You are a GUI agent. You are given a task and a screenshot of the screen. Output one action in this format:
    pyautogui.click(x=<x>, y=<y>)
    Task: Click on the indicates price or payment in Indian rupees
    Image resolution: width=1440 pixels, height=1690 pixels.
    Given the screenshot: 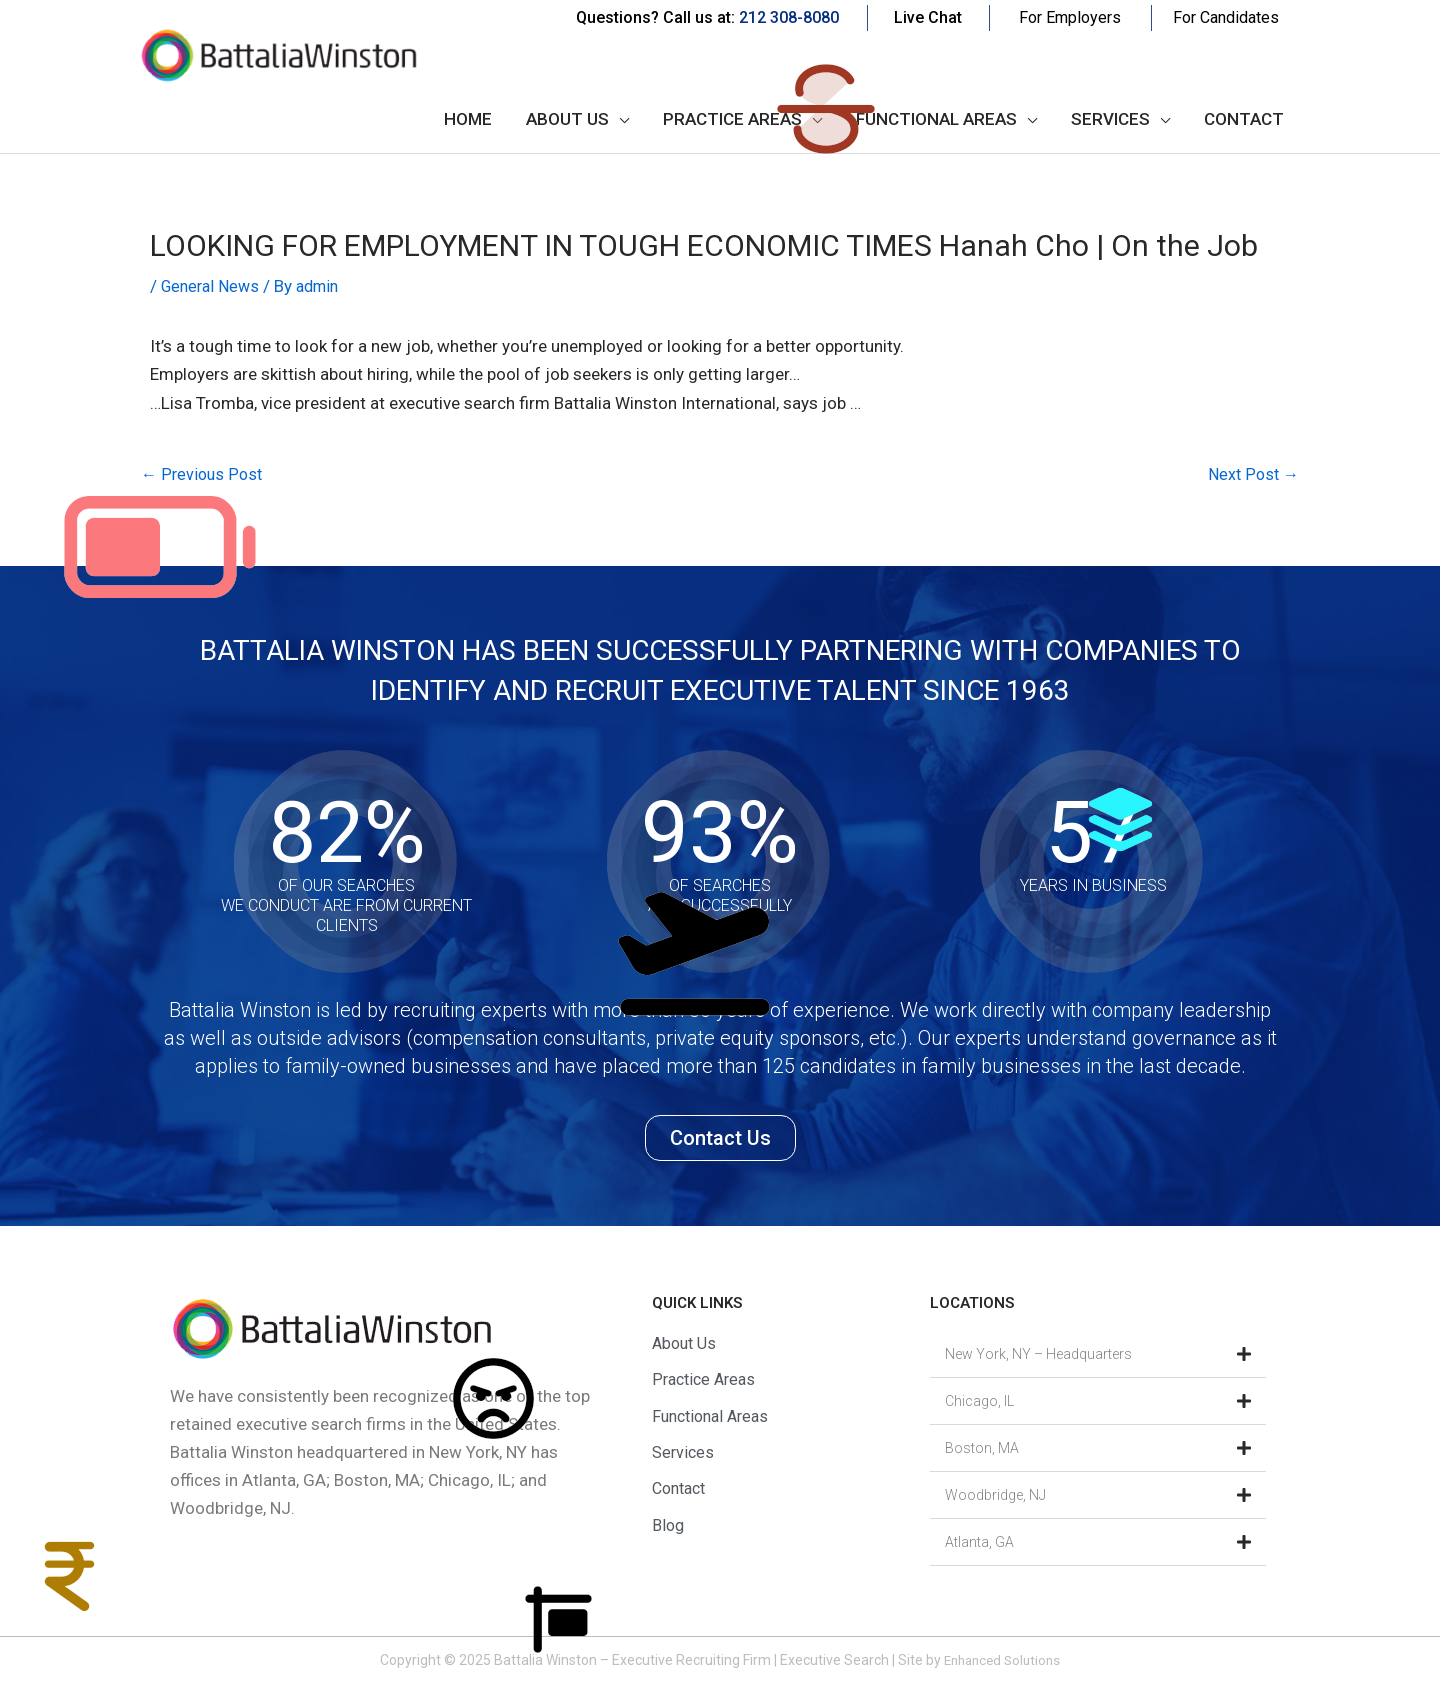 What is the action you would take?
    pyautogui.click(x=69, y=1576)
    